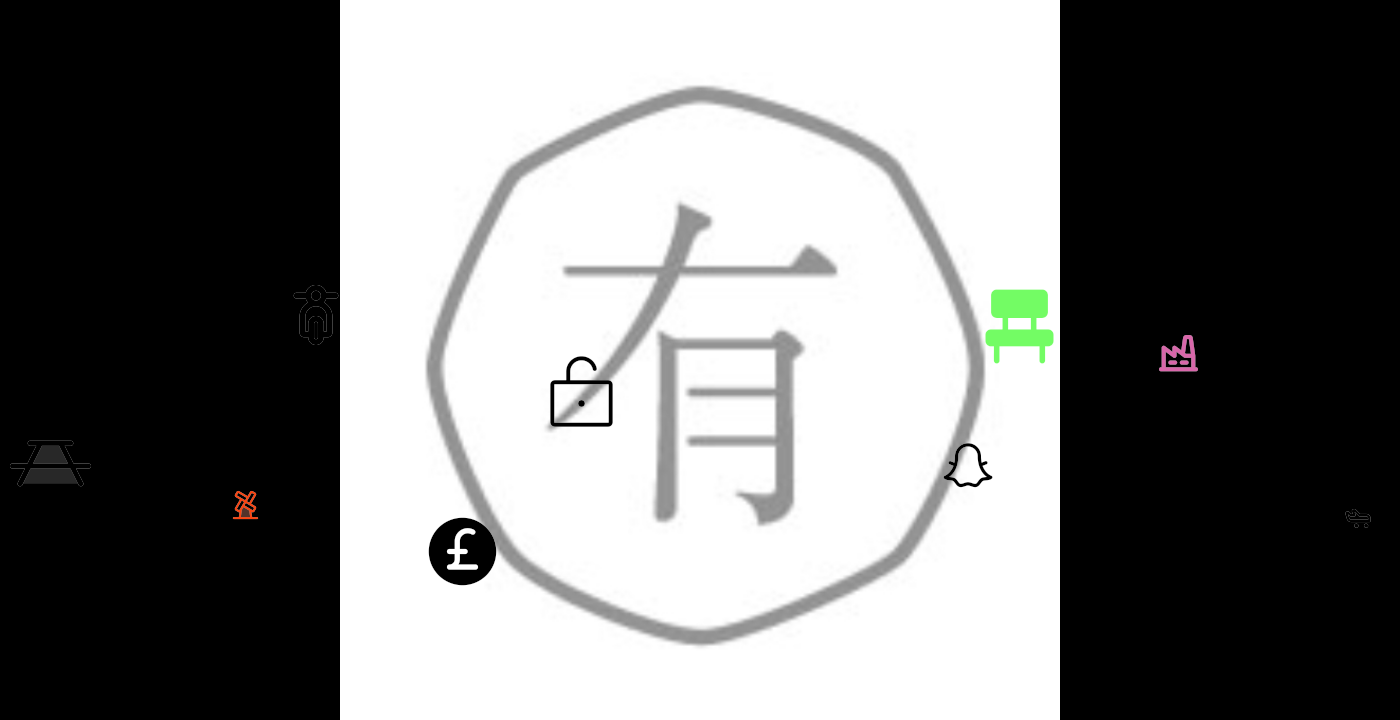 This screenshot has width=1400, height=720. Describe the element at coordinates (581, 395) in the screenshot. I see `unlocked or unsecured state` at that location.